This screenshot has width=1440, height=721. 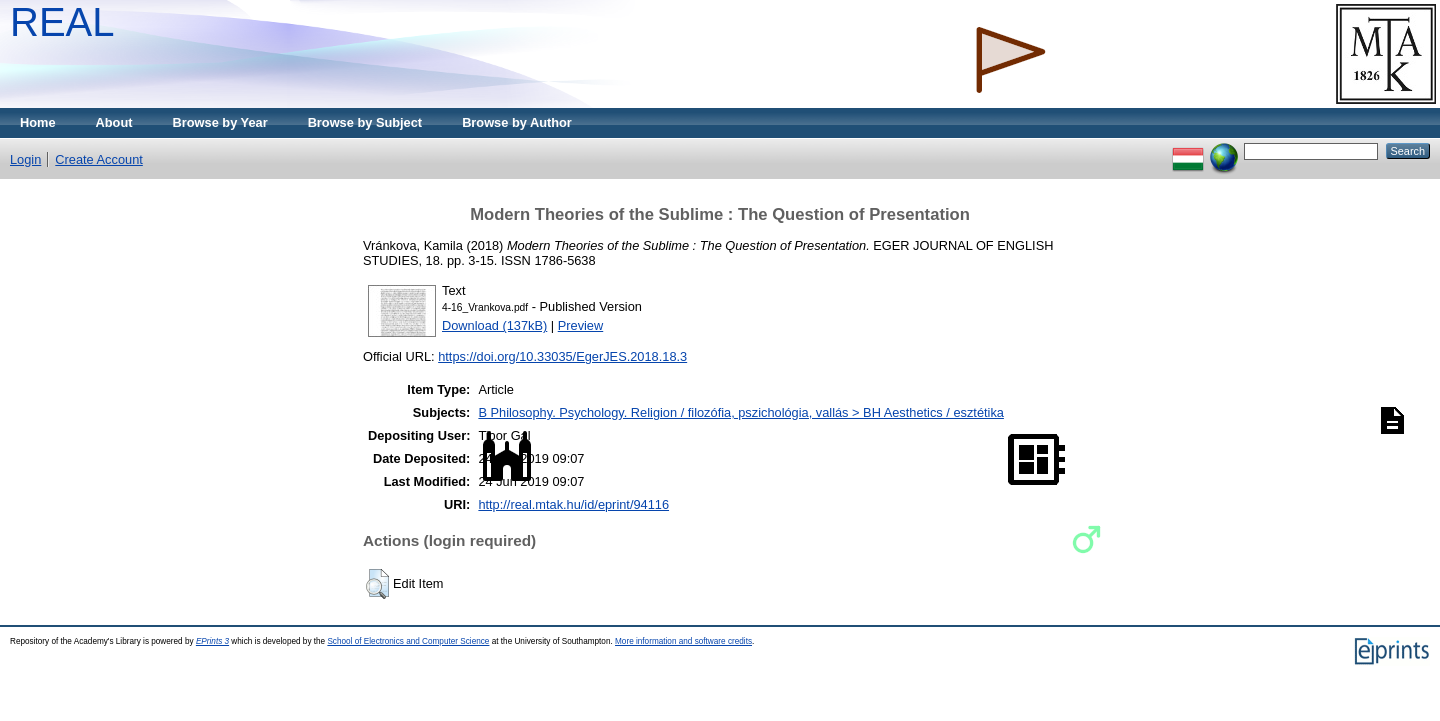 I want to click on access developer or hardware settings, so click(x=1036, y=459).